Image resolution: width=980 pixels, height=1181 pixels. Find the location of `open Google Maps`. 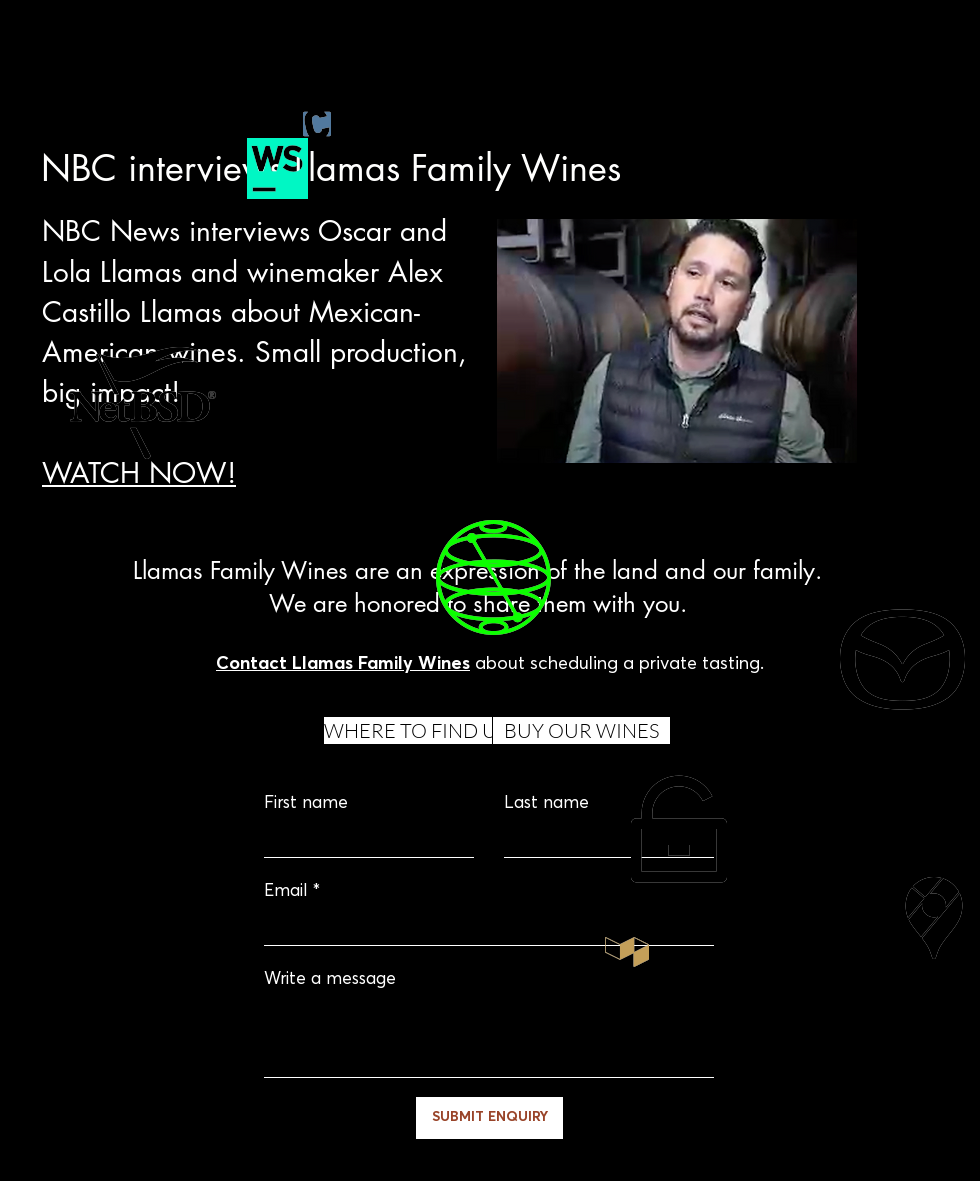

open Google Maps is located at coordinates (934, 918).